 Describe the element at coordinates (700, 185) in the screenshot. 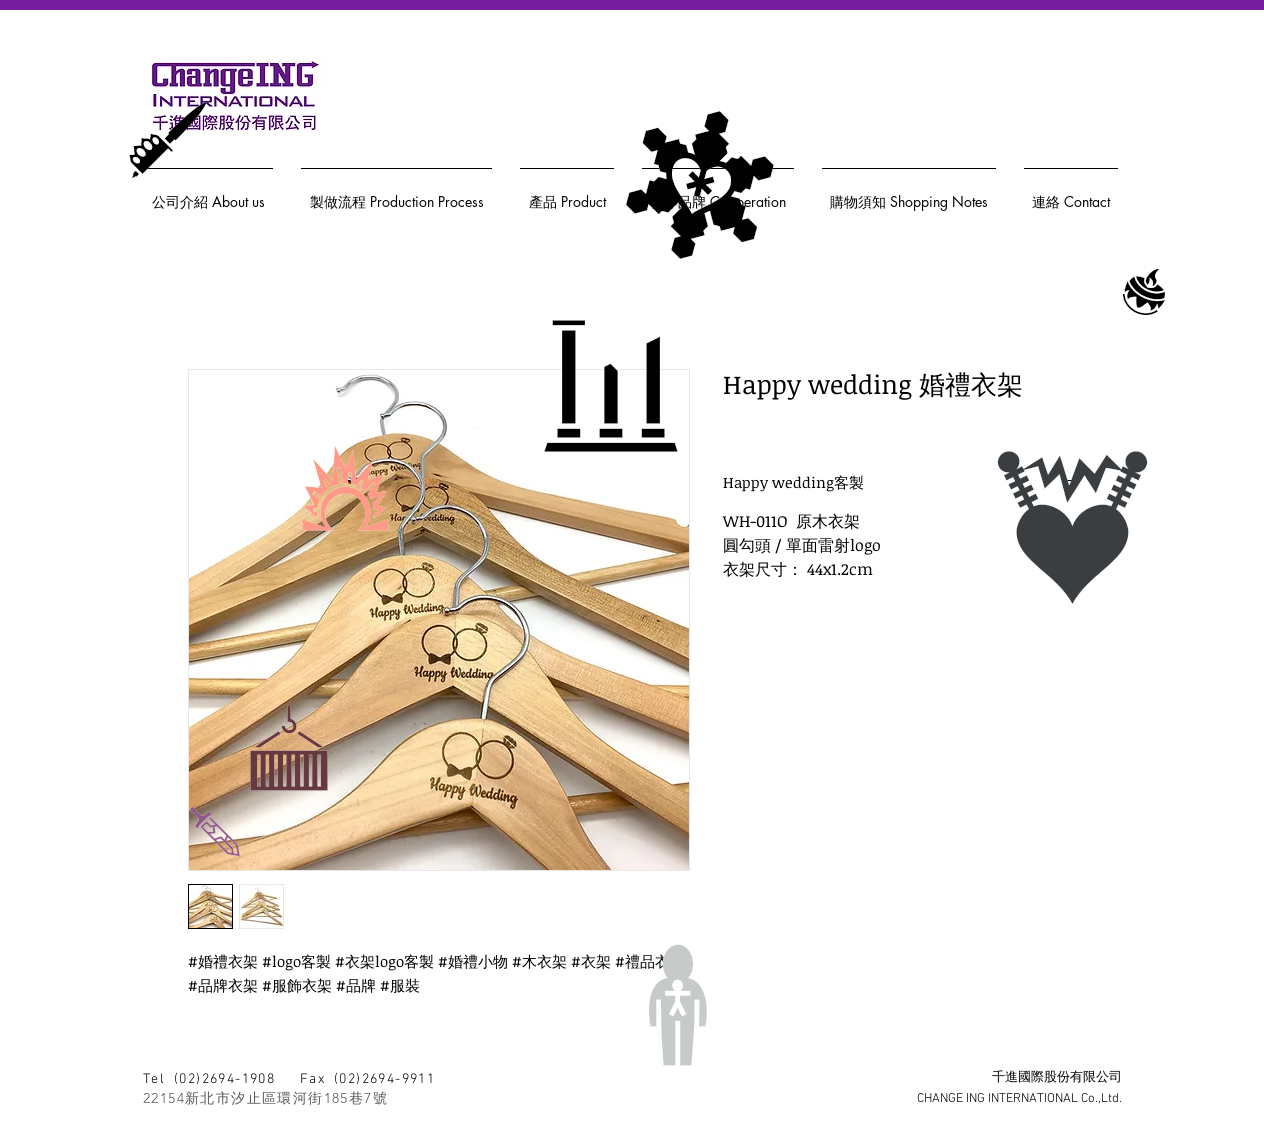

I see `indicates a frozen or cold status effect in gameplay` at that location.